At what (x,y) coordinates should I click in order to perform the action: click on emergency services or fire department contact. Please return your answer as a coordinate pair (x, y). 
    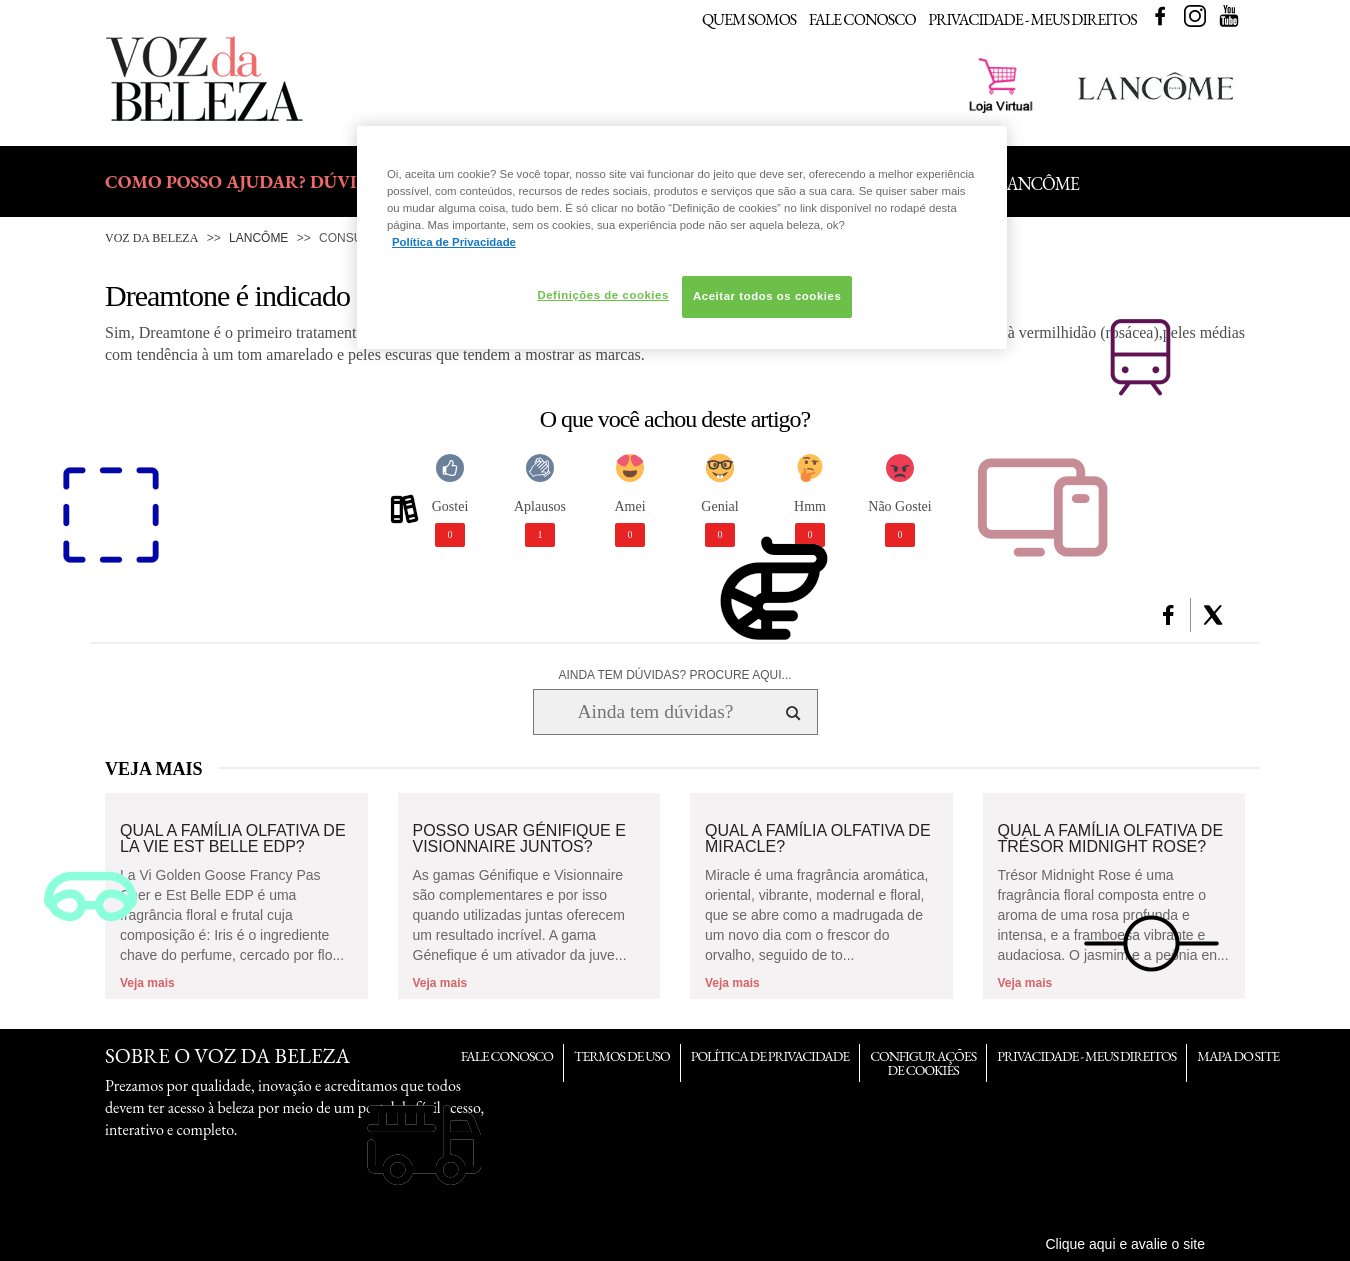
    Looking at the image, I should click on (420, 1139).